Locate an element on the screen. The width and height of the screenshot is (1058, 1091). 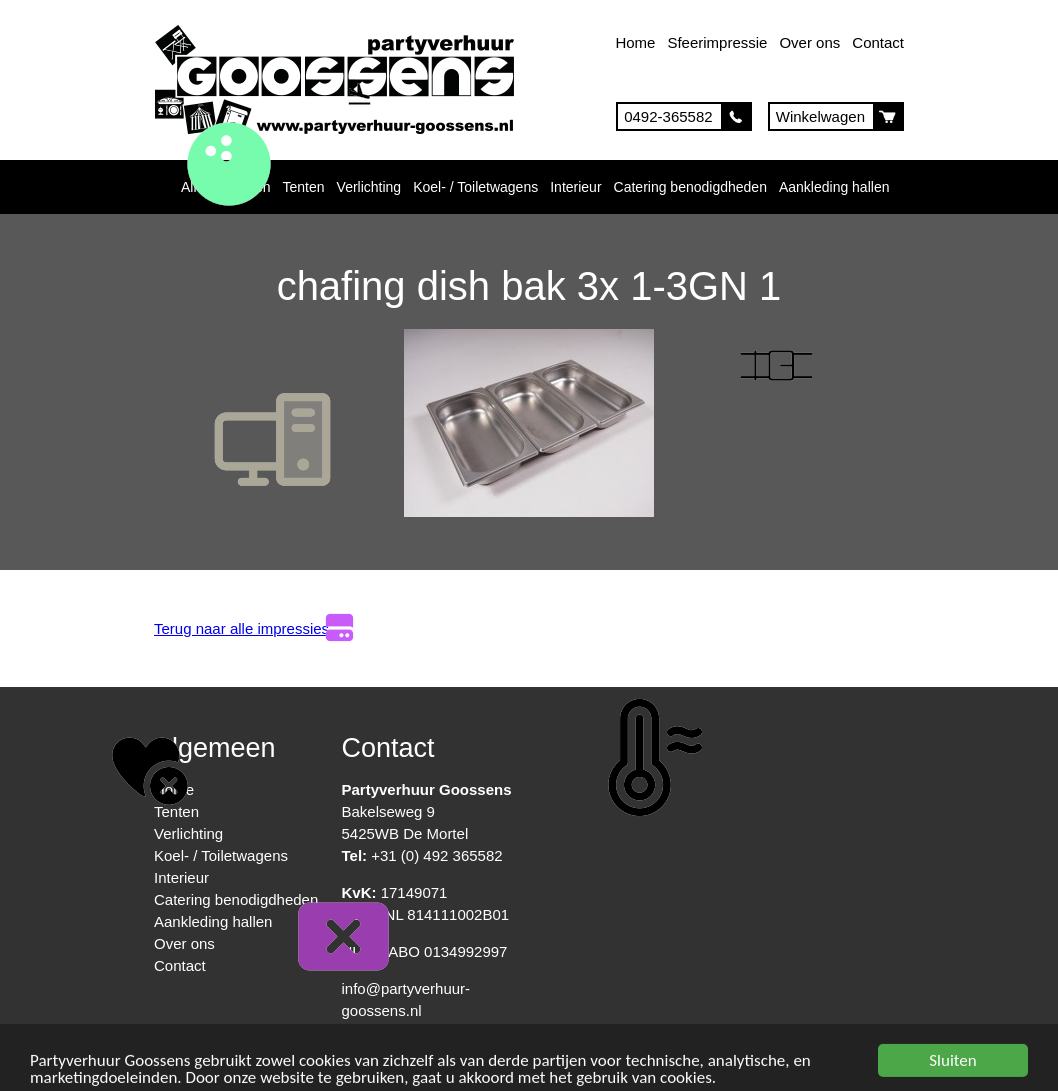
remove item from favorites is located at coordinates (150, 767).